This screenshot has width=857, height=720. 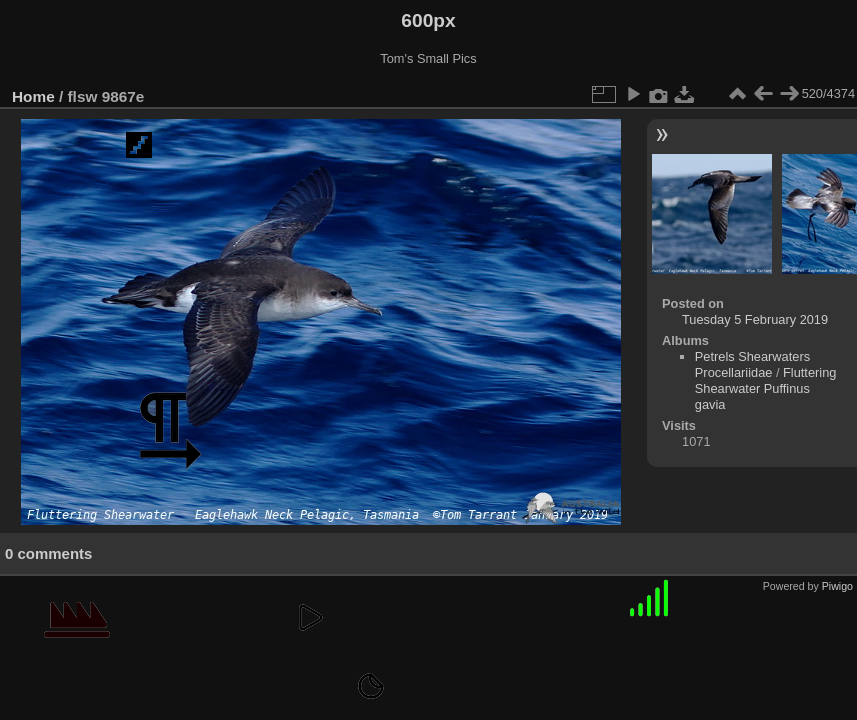 What do you see at coordinates (139, 145) in the screenshot?
I see `indicates stairs or stairway access` at bounding box center [139, 145].